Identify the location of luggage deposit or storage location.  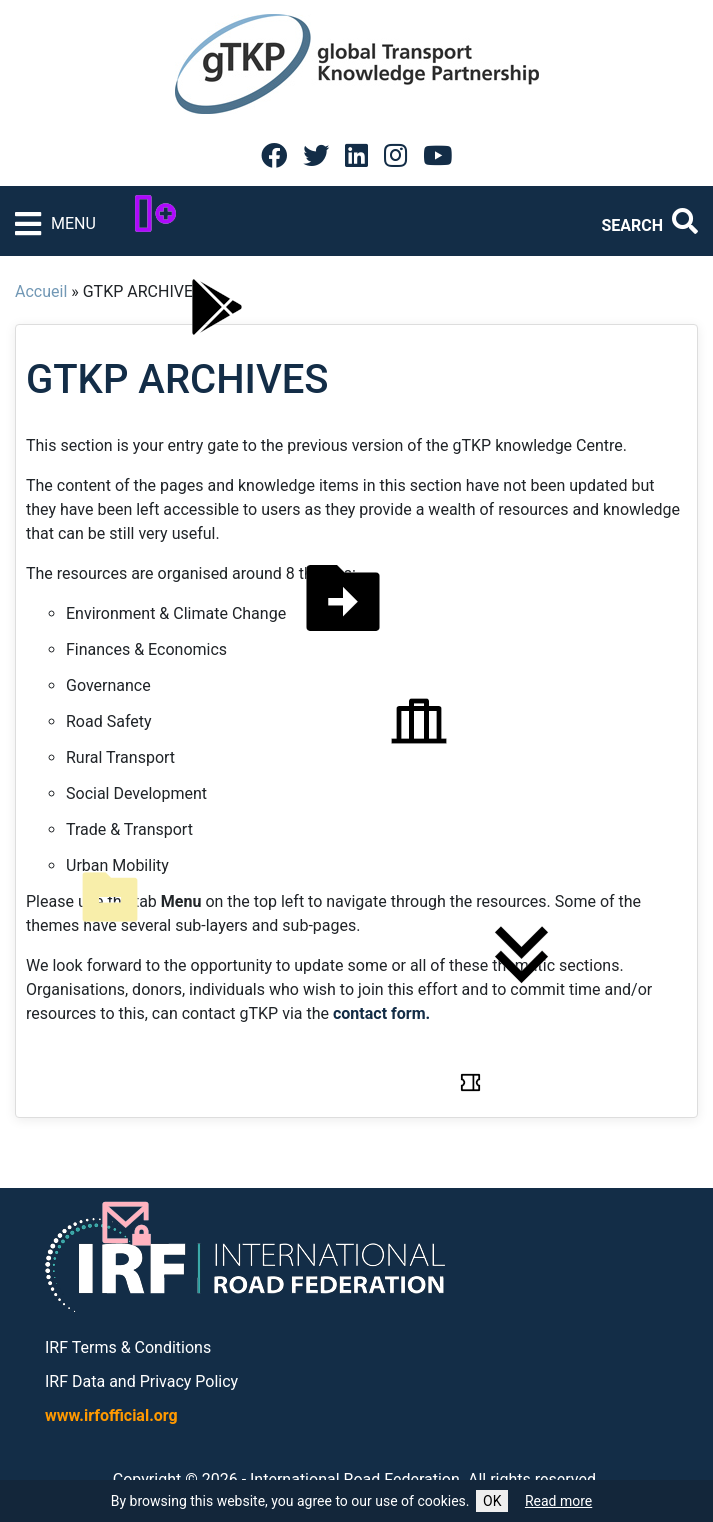
(419, 721).